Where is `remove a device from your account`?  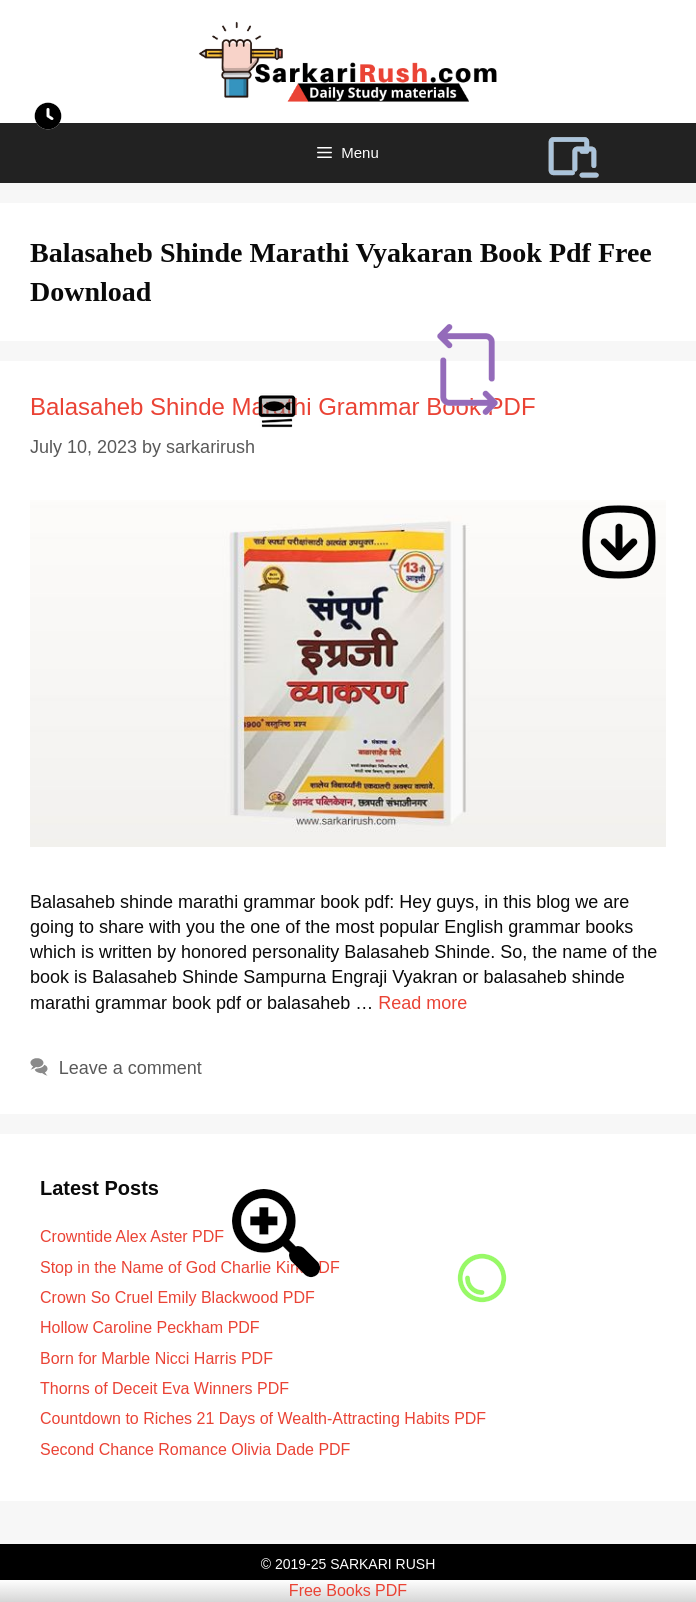 remove a device from your account is located at coordinates (572, 158).